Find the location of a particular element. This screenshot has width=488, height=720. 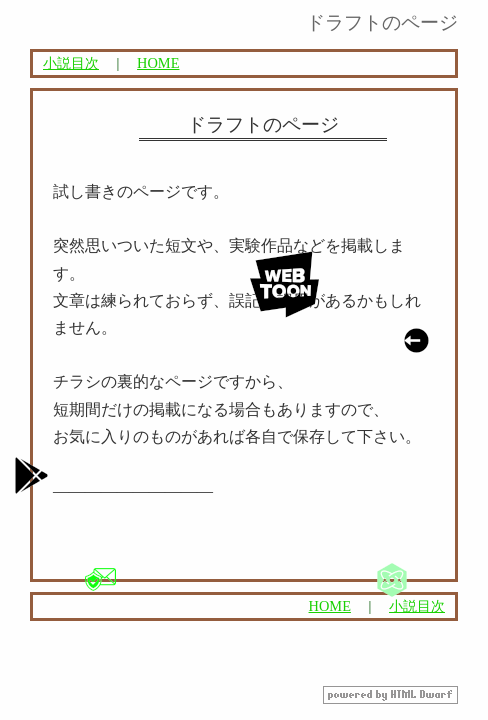

preact javascript library logo is located at coordinates (392, 580).